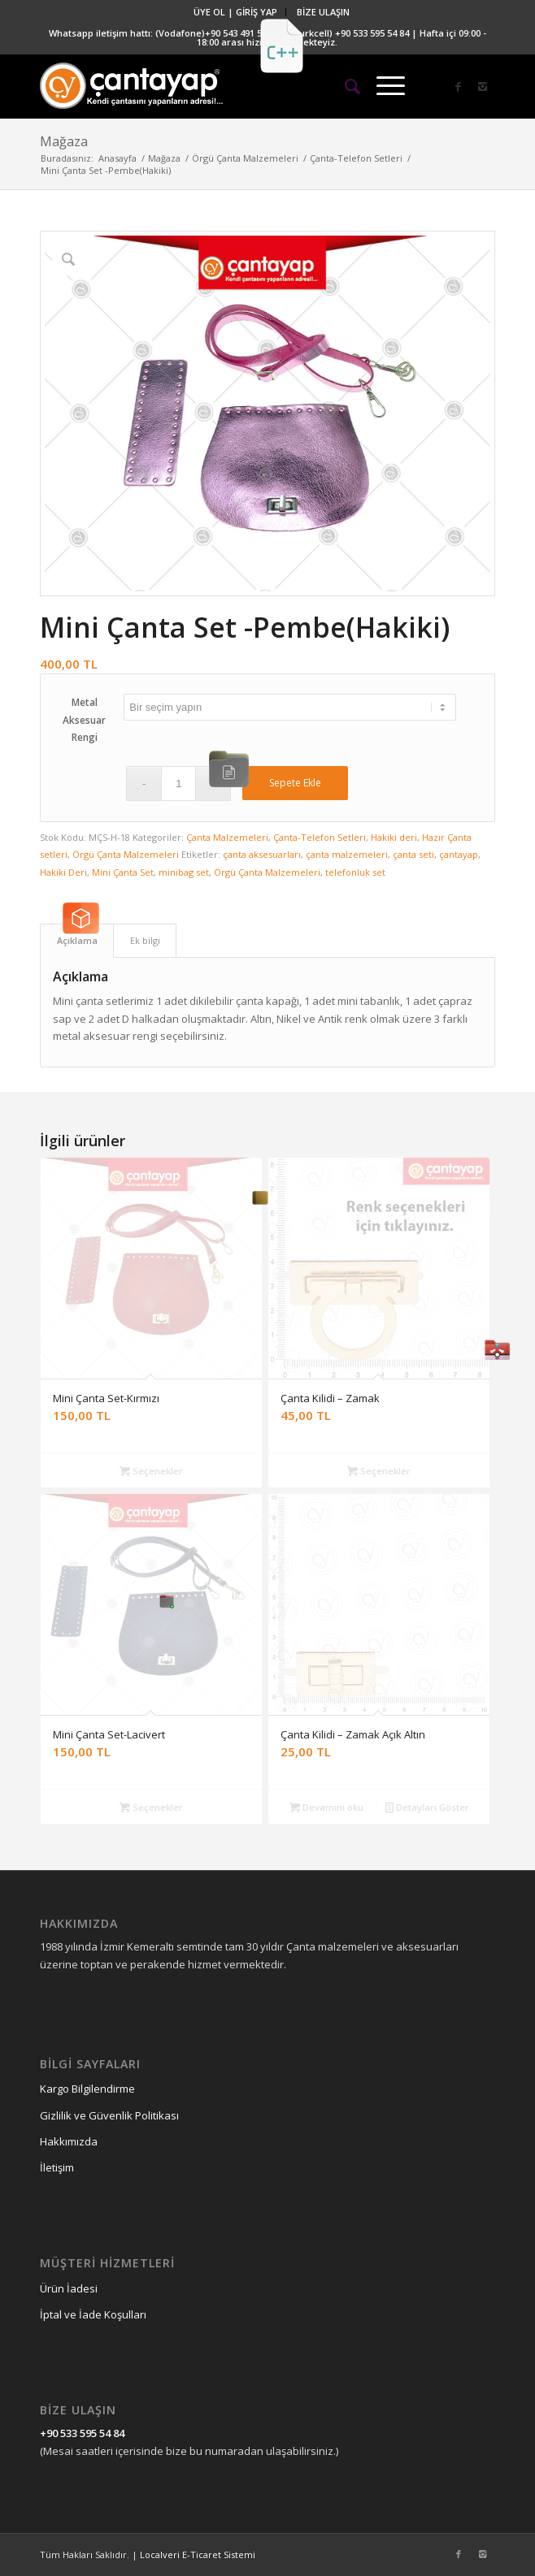 Image resolution: width=535 pixels, height=2576 pixels. Describe the element at coordinates (281, 45) in the screenshot. I see `a C++ source code file` at that location.